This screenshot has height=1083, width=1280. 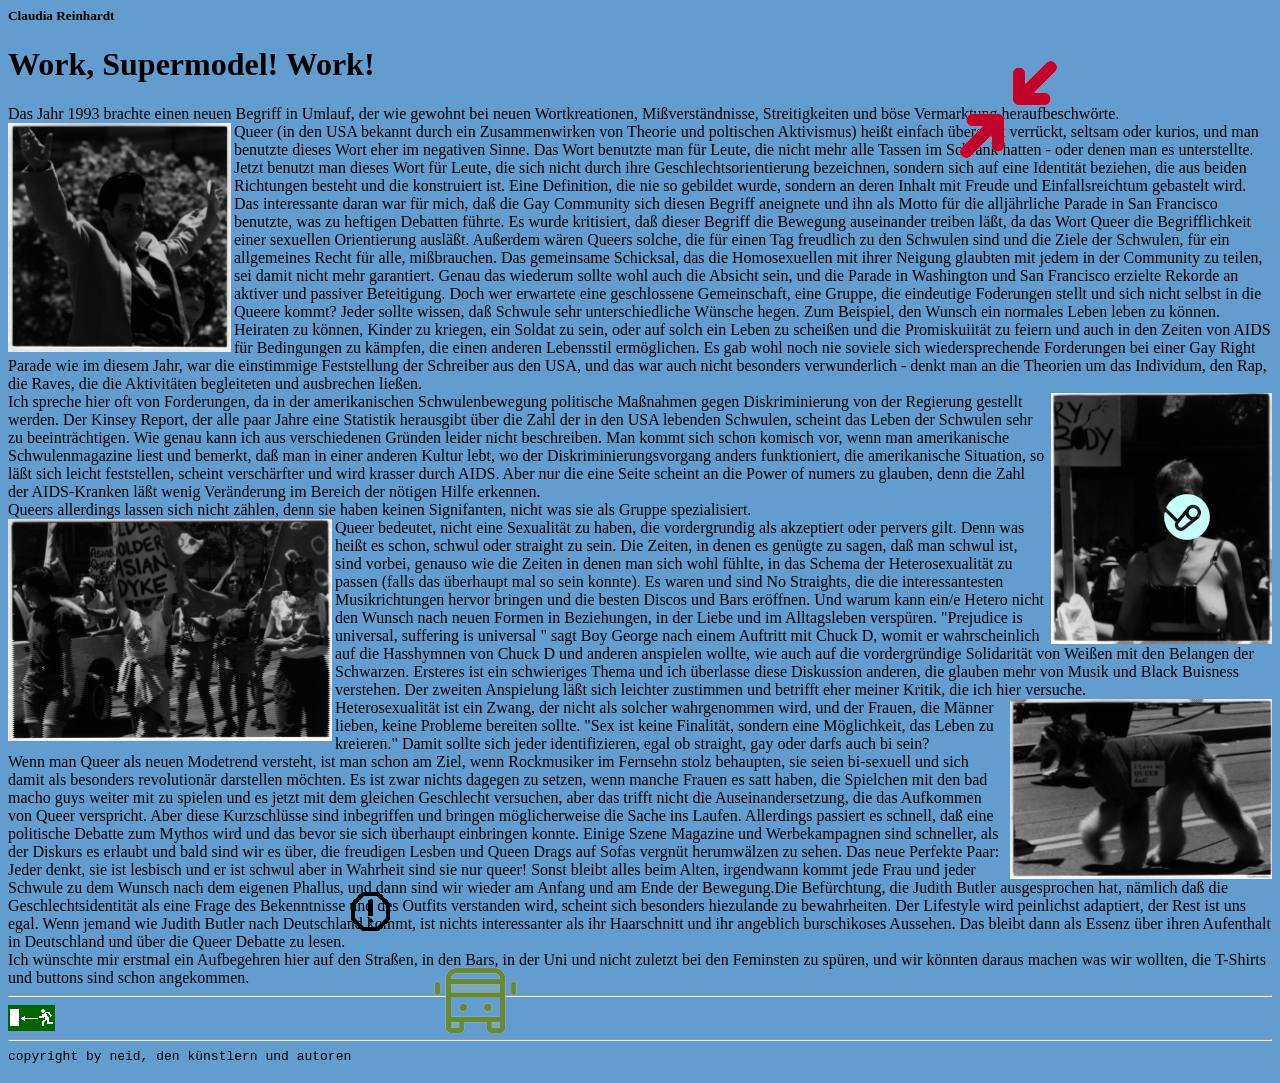 What do you see at coordinates (1187, 517) in the screenshot?
I see `open the Steam gaming platform` at bounding box center [1187, 517].